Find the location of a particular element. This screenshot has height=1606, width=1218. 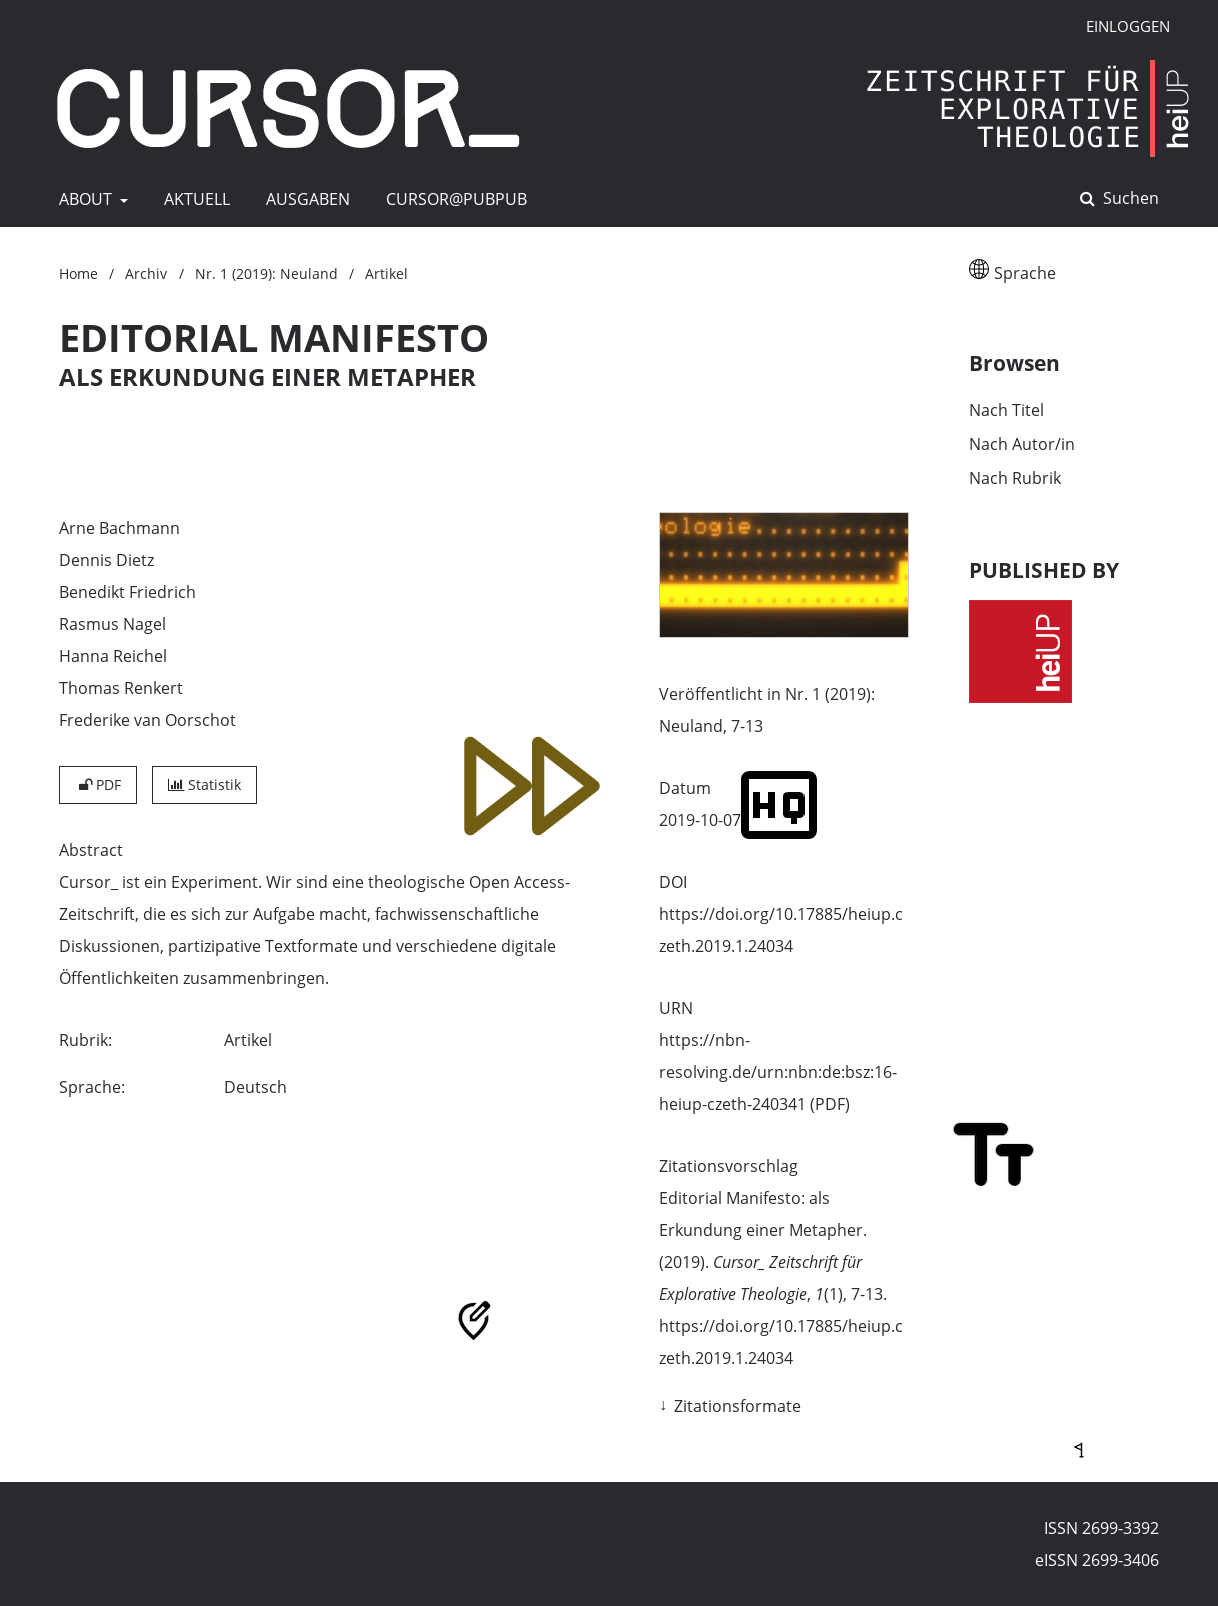

edit a saved location is located at coordinates (473, 1321).